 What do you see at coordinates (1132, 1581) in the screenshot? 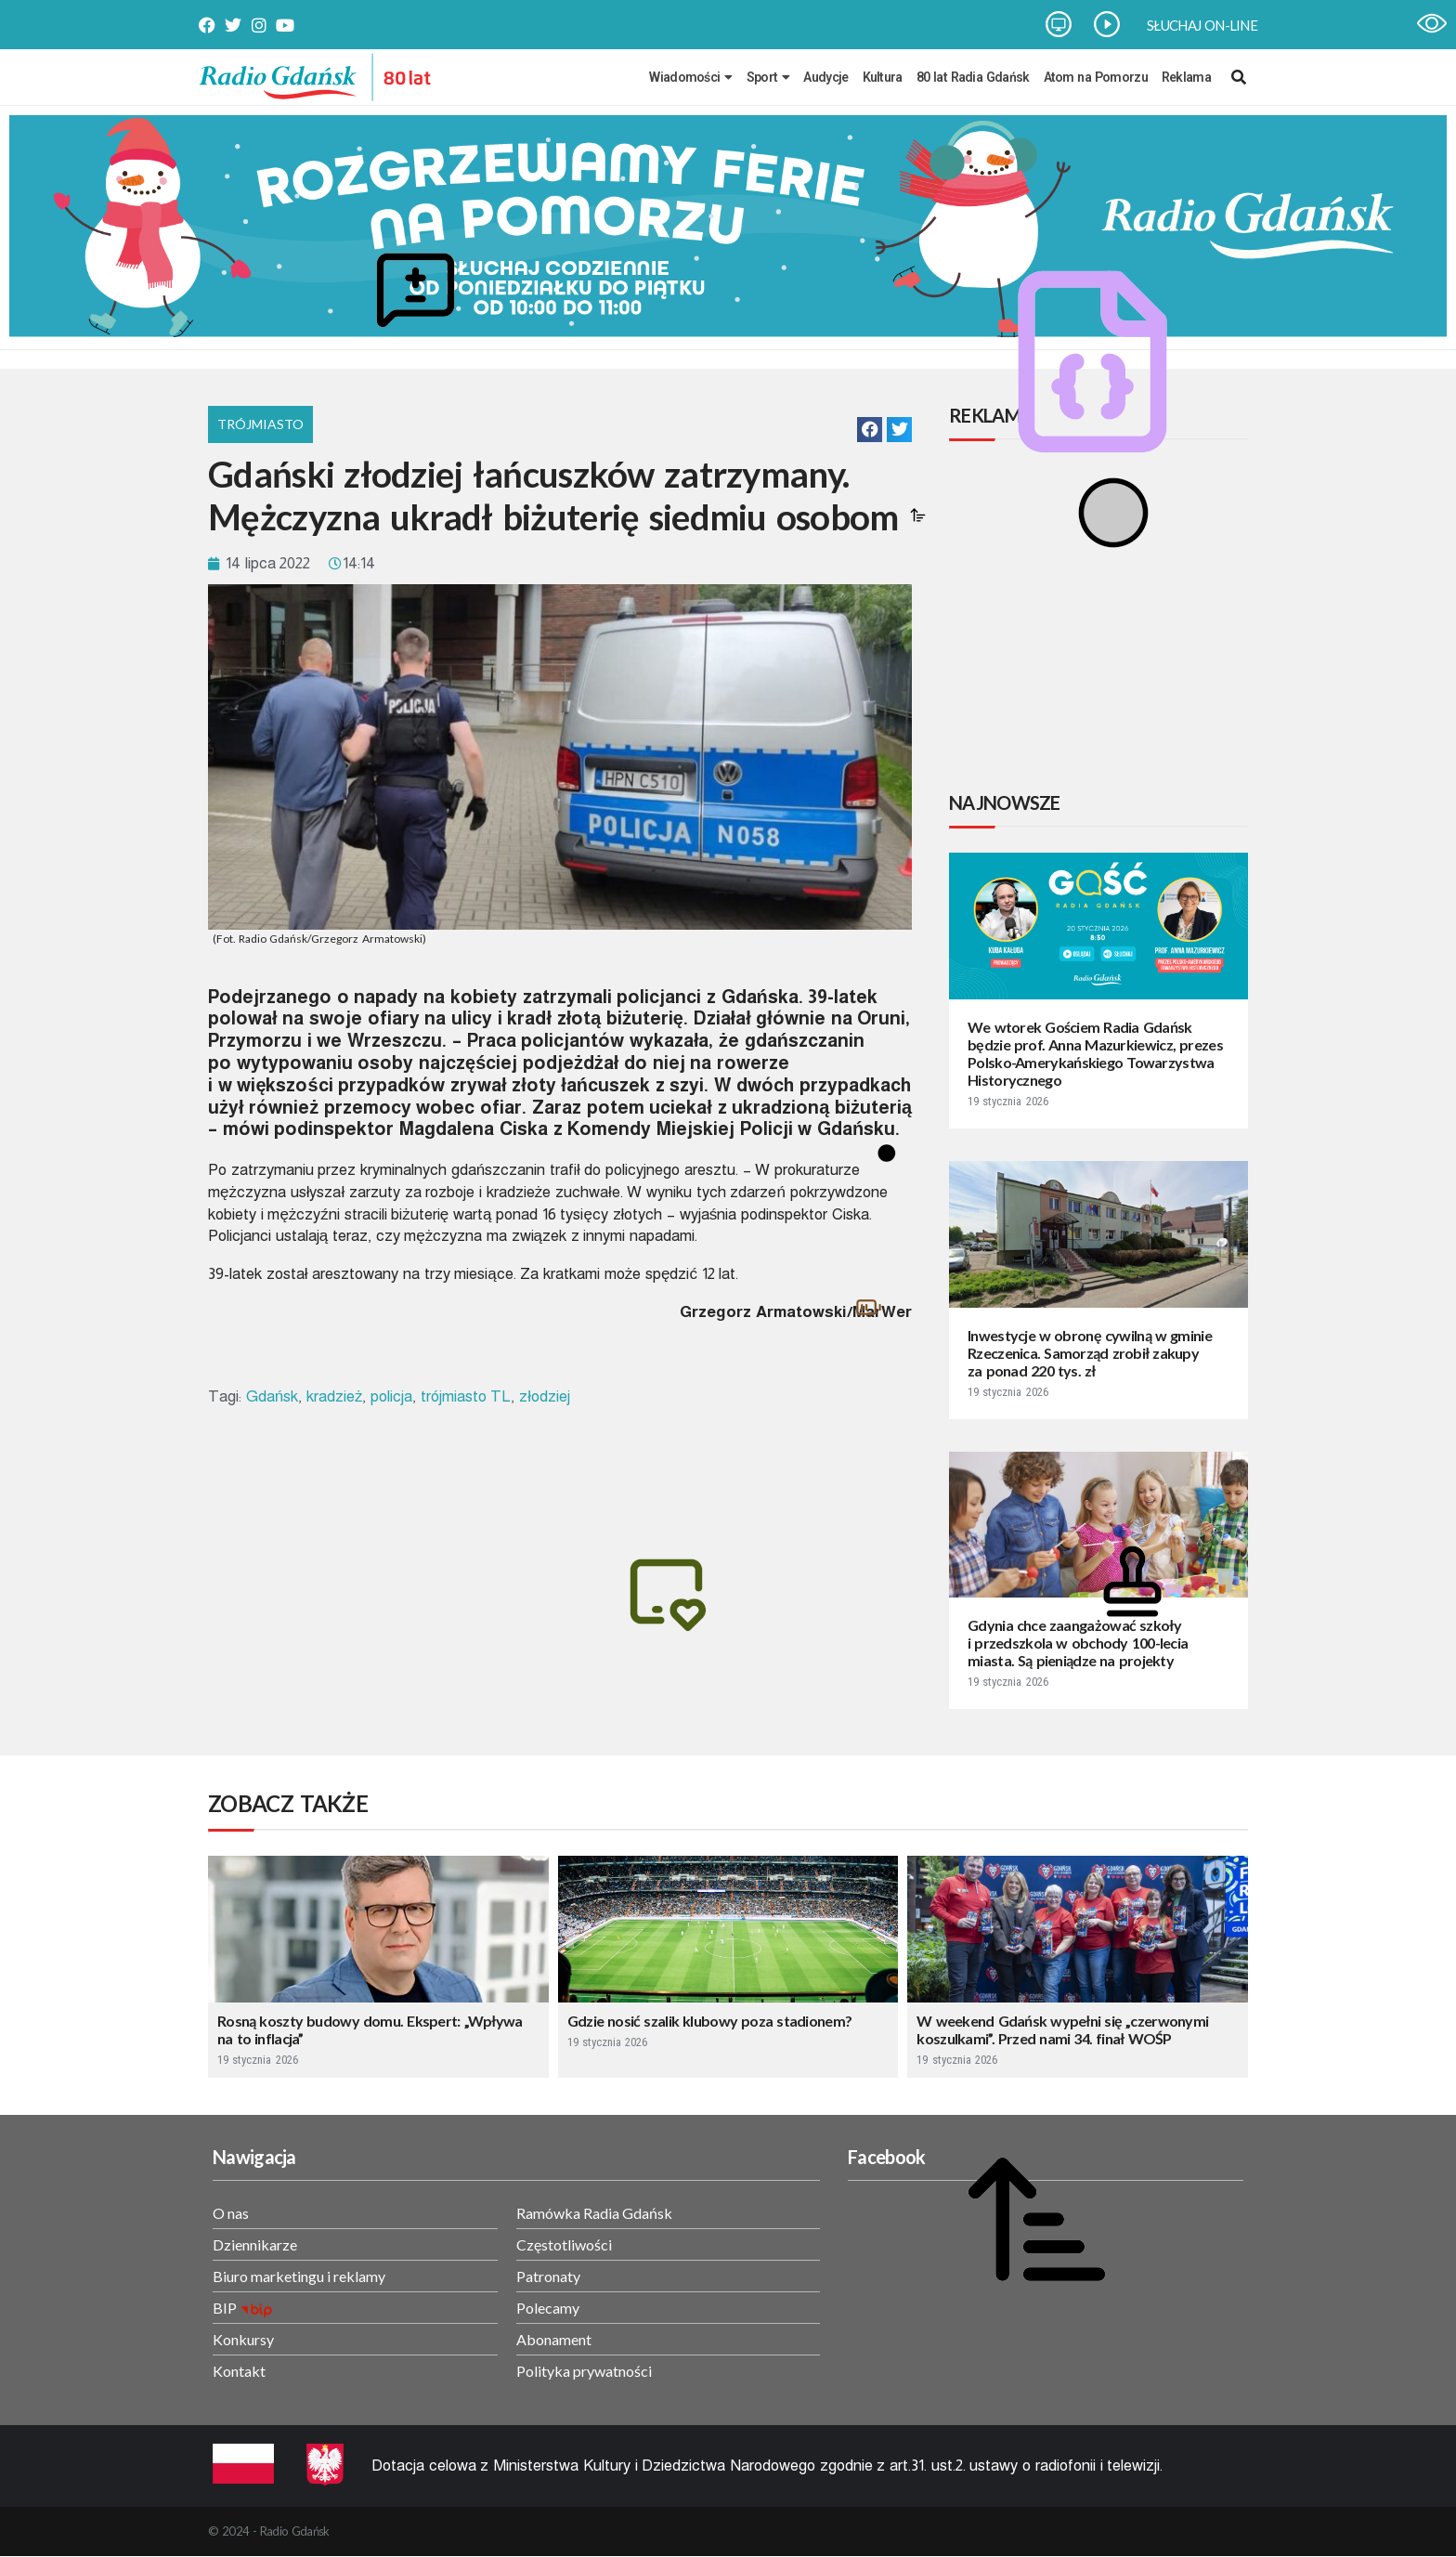
I see `approve or stamp a document` at bounding box center [1132, 1581].